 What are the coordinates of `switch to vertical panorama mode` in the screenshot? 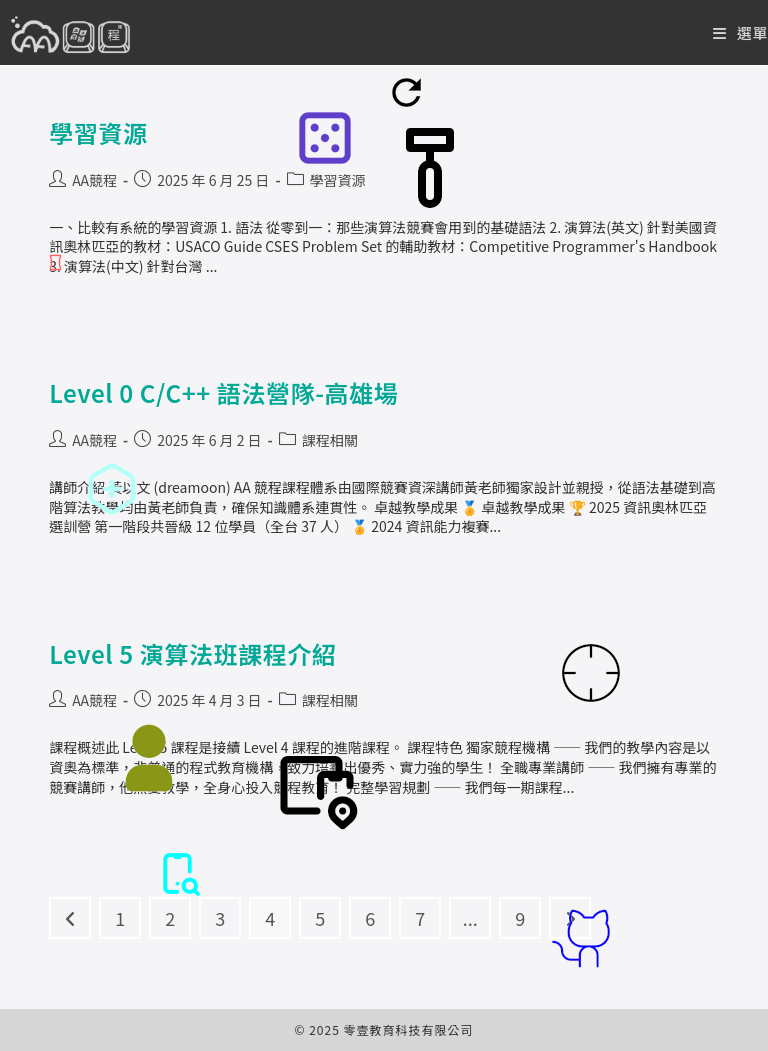 It's located at (55, 262).